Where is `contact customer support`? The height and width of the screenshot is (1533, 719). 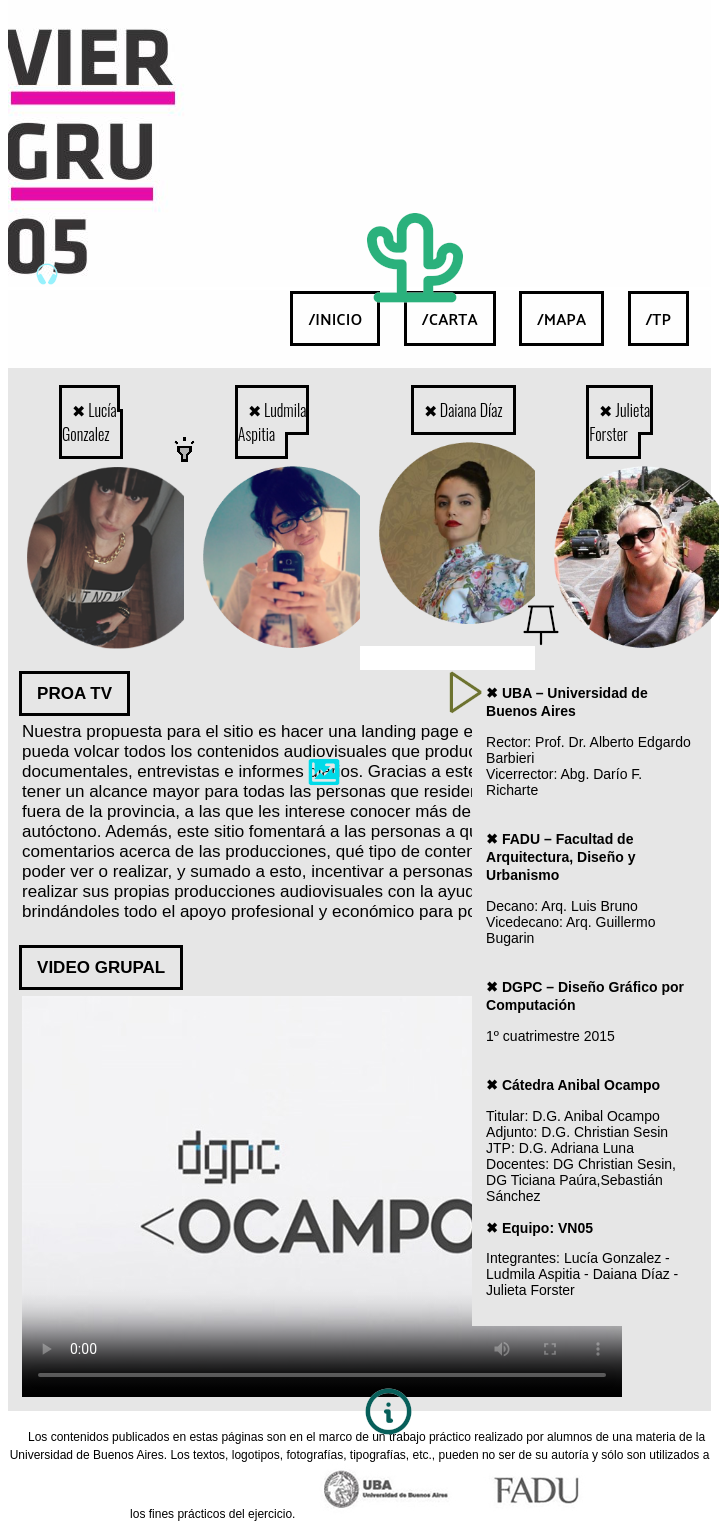
contact customer support is located at coordinates (47, 274).